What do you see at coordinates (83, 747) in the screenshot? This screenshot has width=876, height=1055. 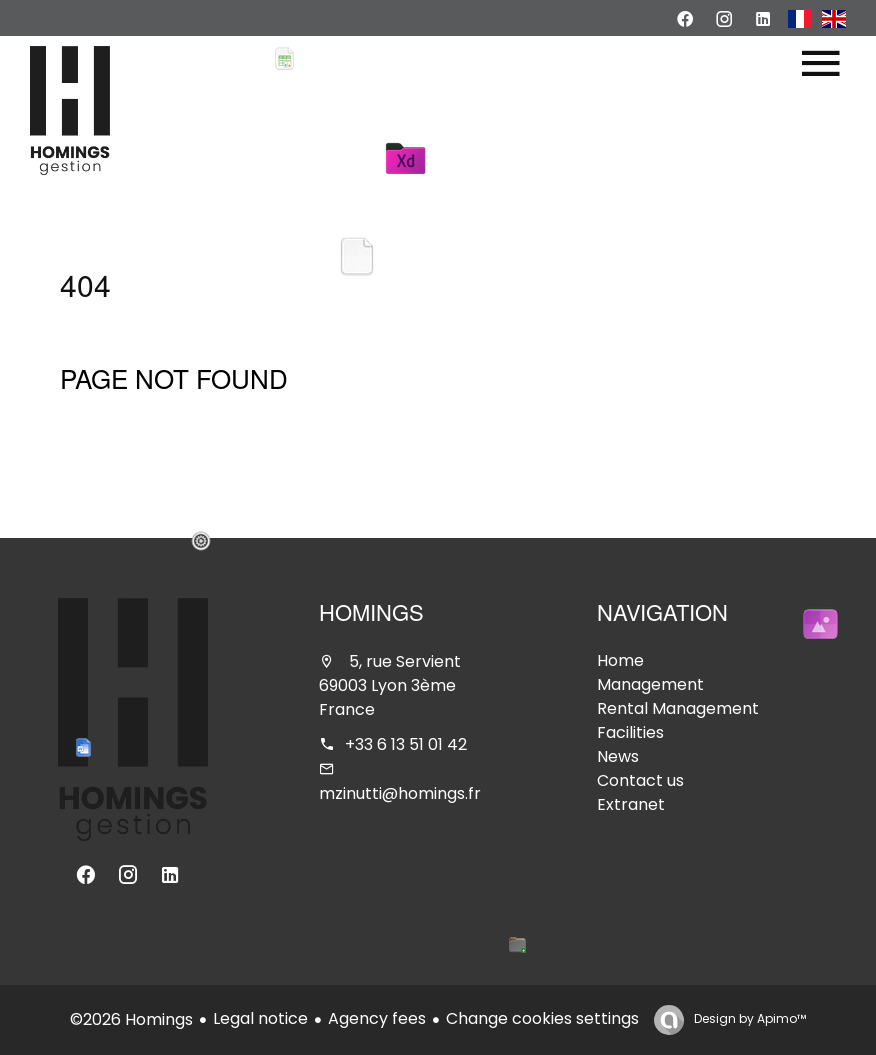 I see `a microsoft word document file` at bounding box center [83, 747].